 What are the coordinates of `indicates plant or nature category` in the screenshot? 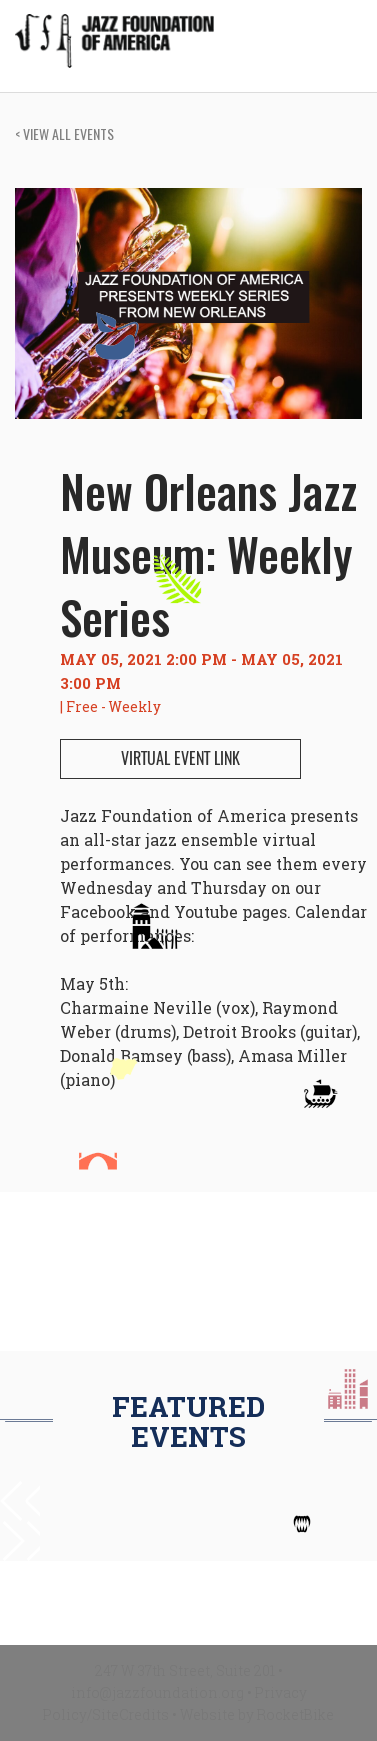 It's located at (176, 578).